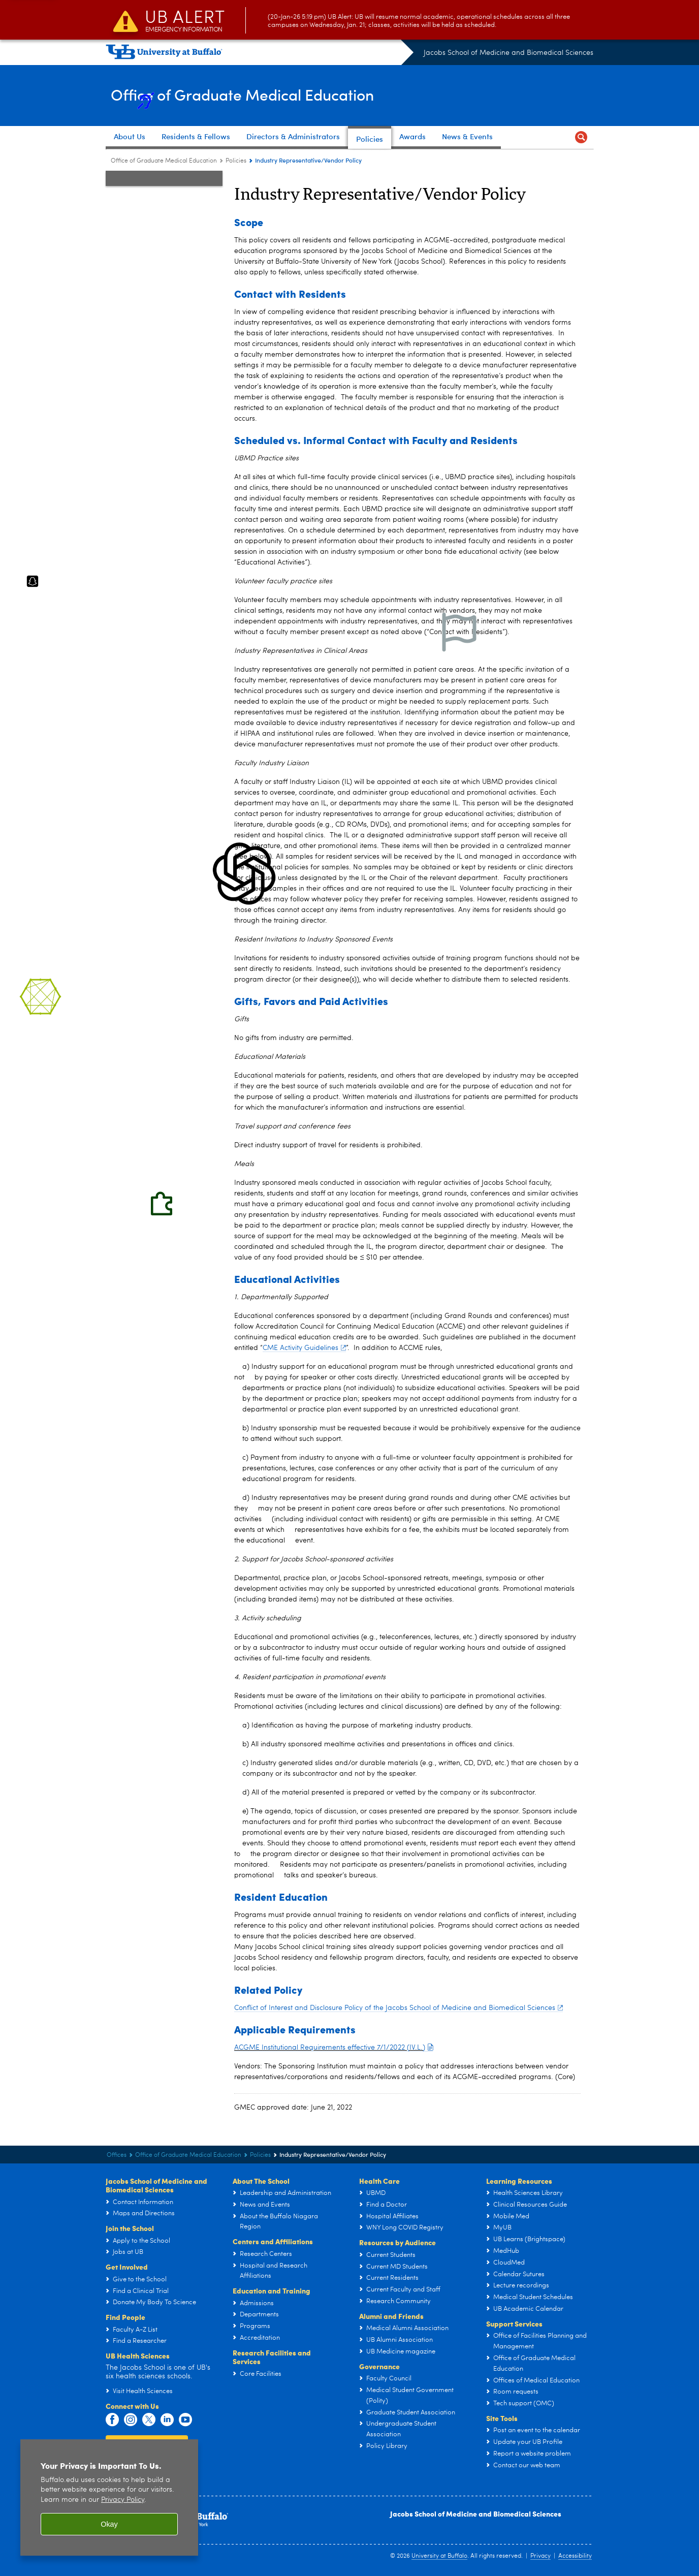  What do you see at coordinates (146, 101) in the screenshot?
I see `indicates hearing impairment or deaf accessibility` at bounding box center [146, 101].